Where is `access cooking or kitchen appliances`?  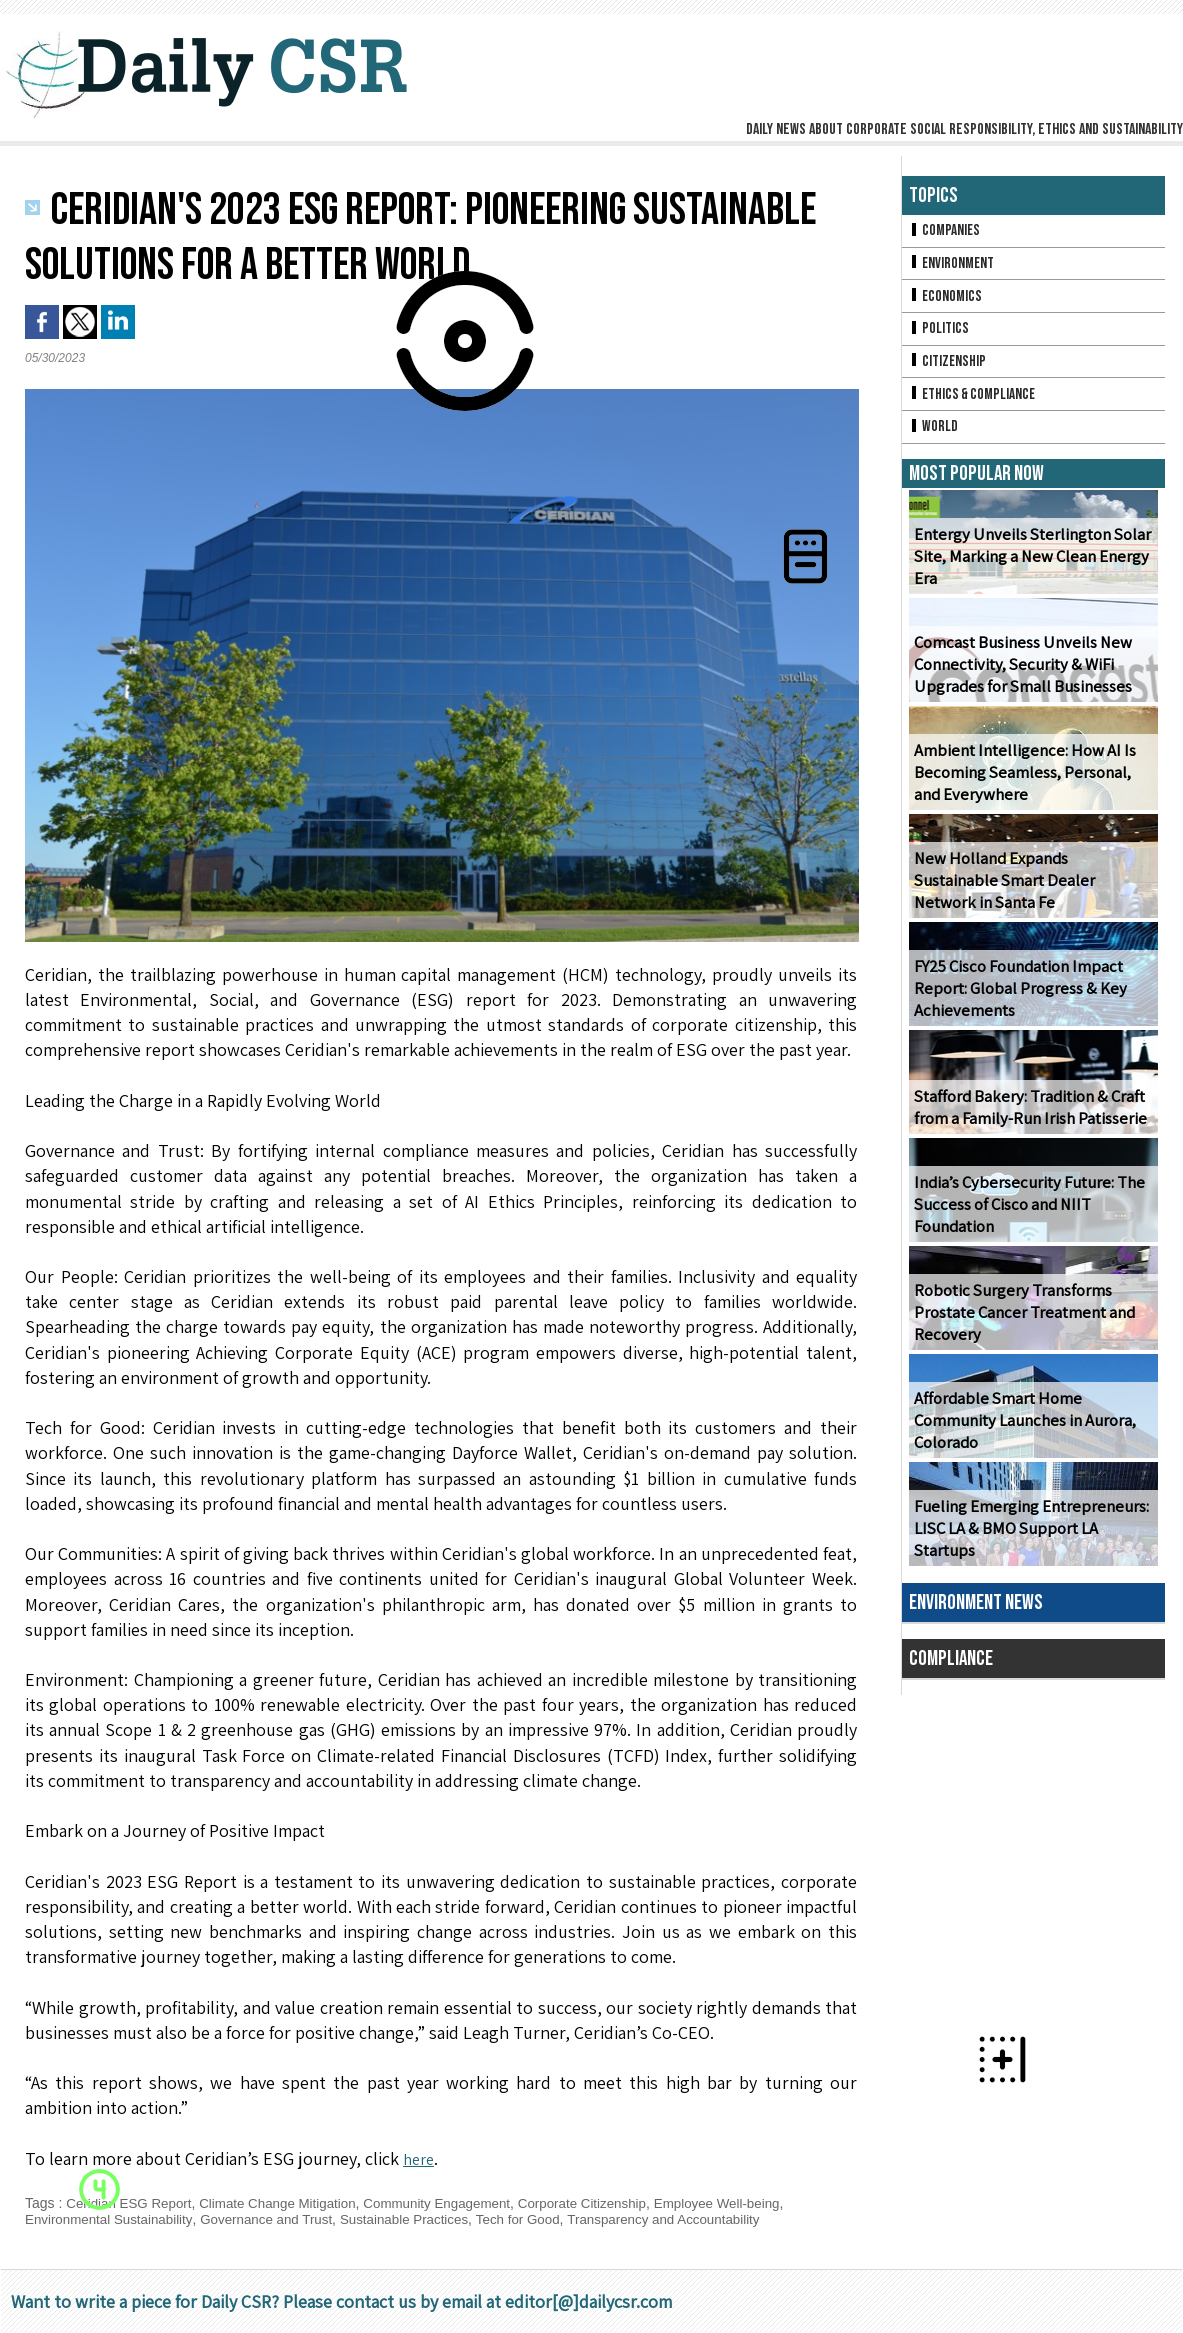 access cooking or kitchen appliances is located at coordinates (805, 556).